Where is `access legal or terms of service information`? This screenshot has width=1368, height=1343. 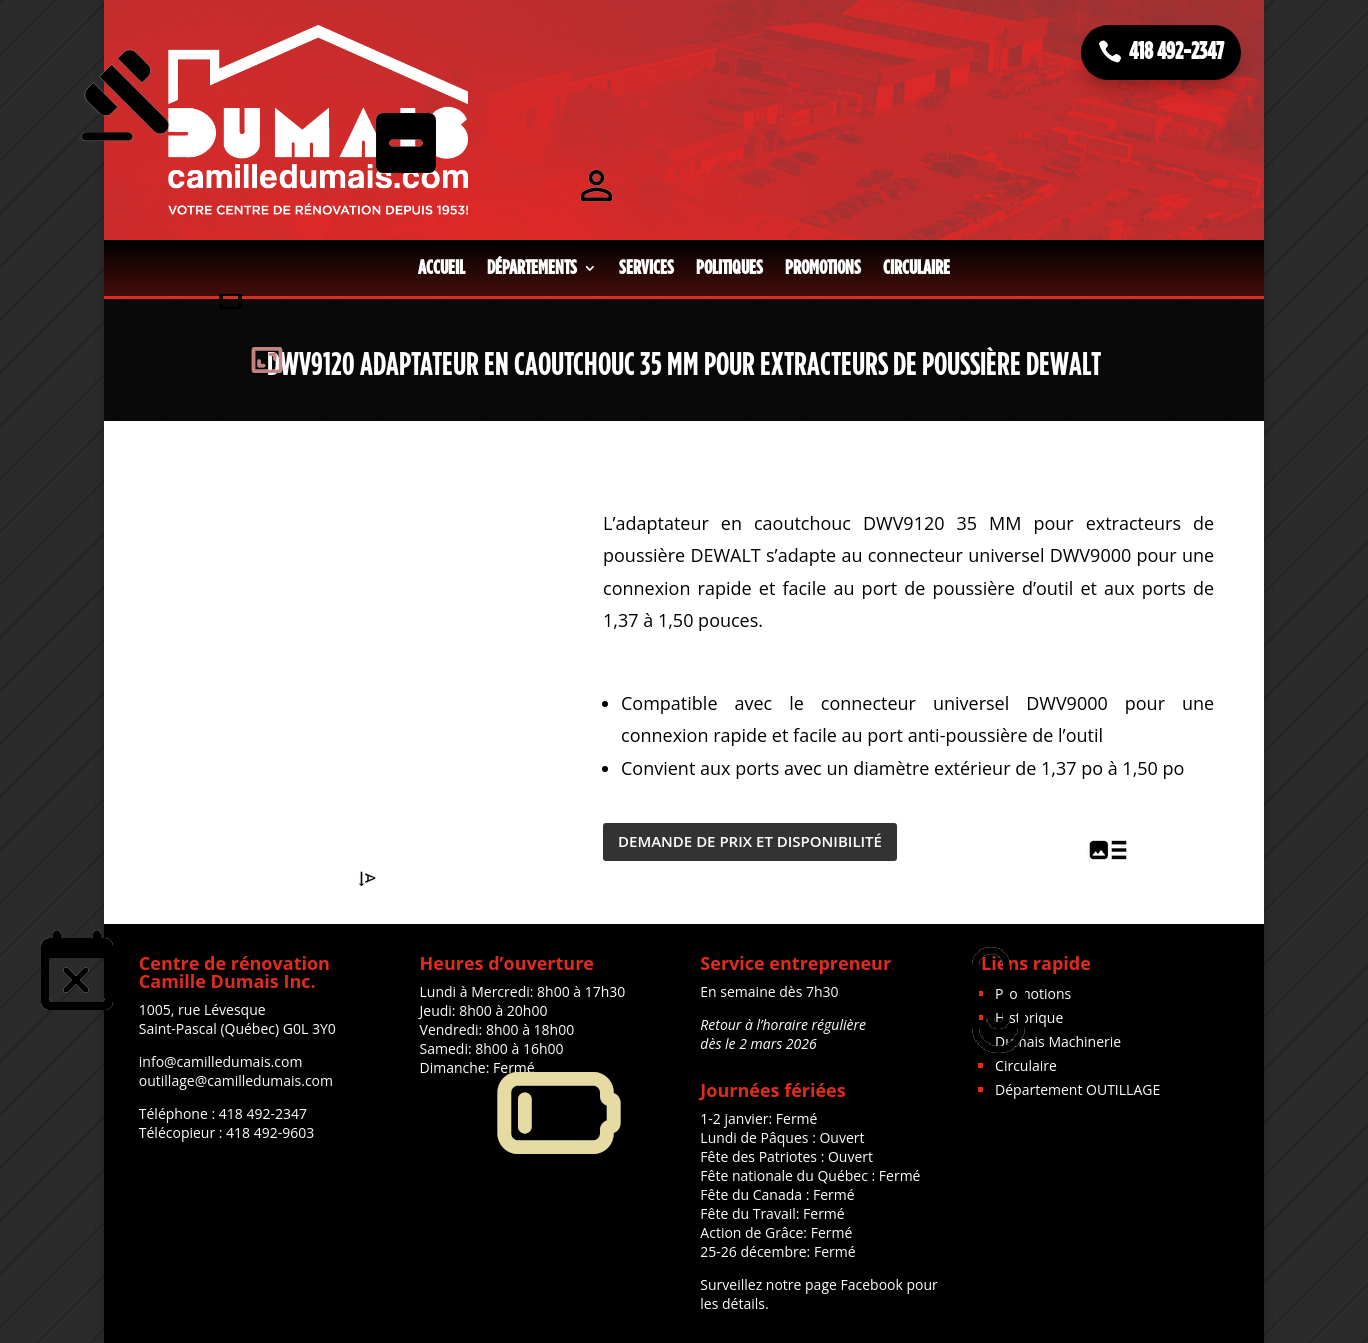 access legal or terms of service information is located at coordinates (128, 93).